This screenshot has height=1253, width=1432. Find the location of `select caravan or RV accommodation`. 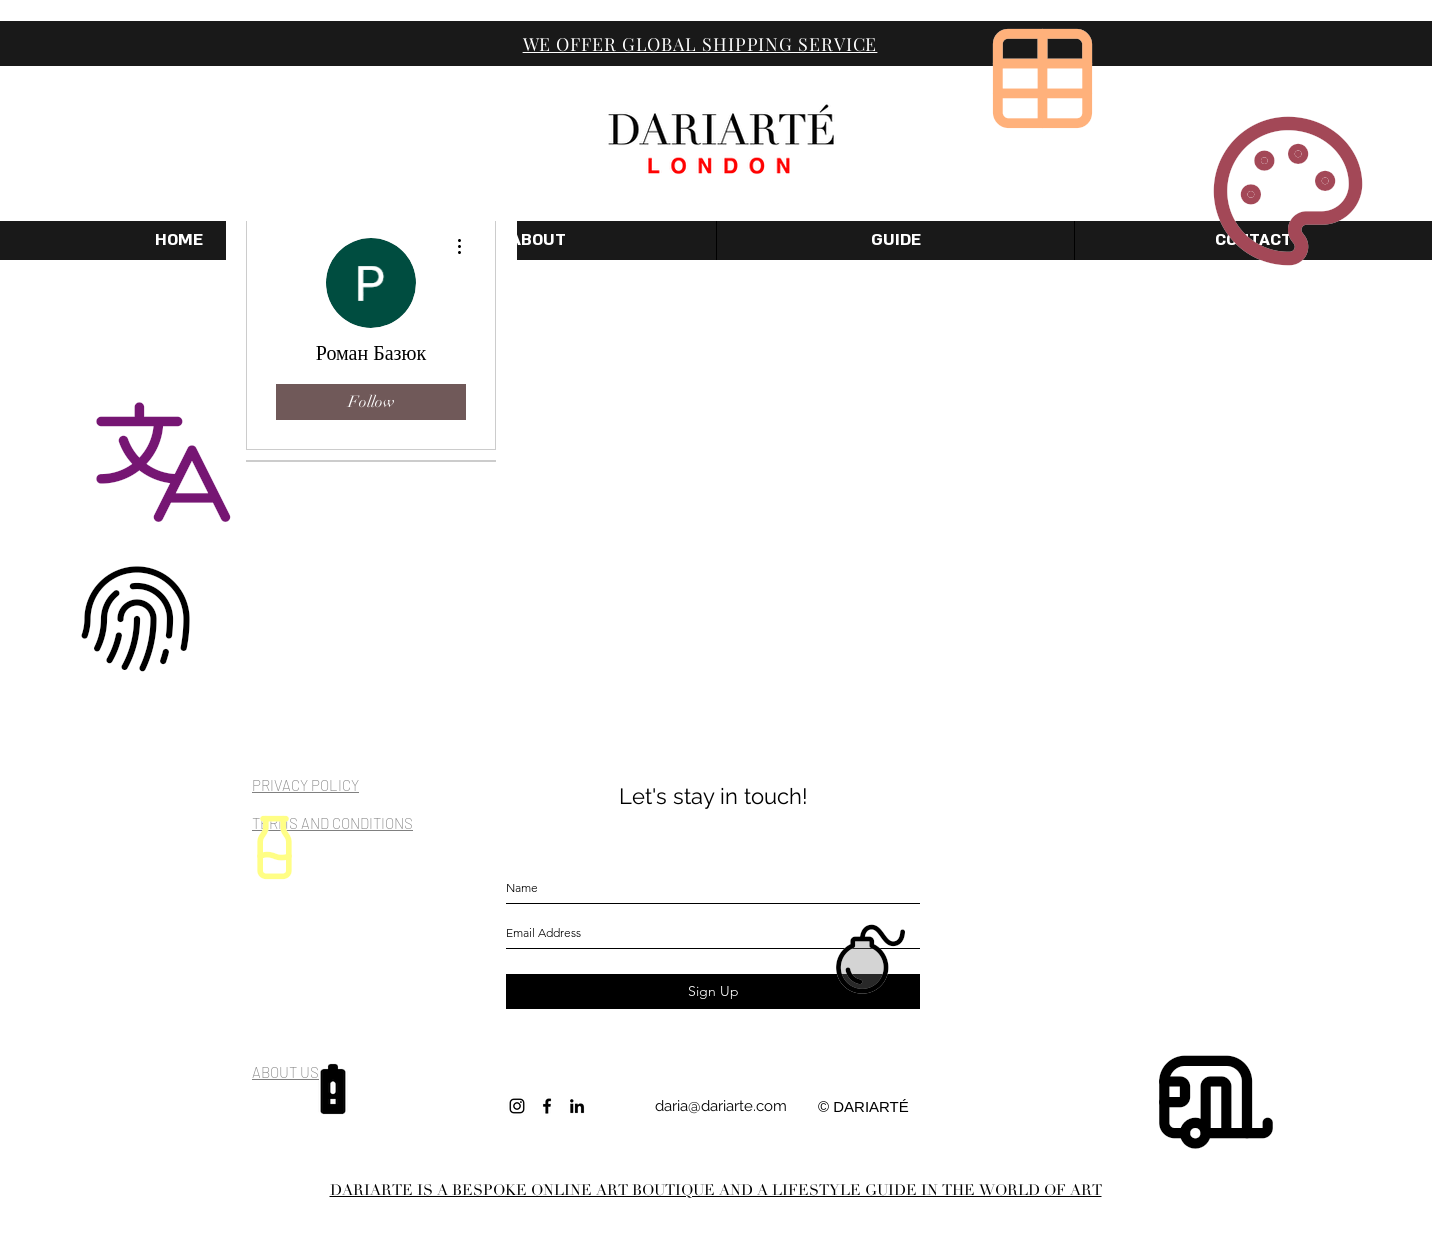

select caravan or RV accommodation is located at coordinates (1216, 1097).